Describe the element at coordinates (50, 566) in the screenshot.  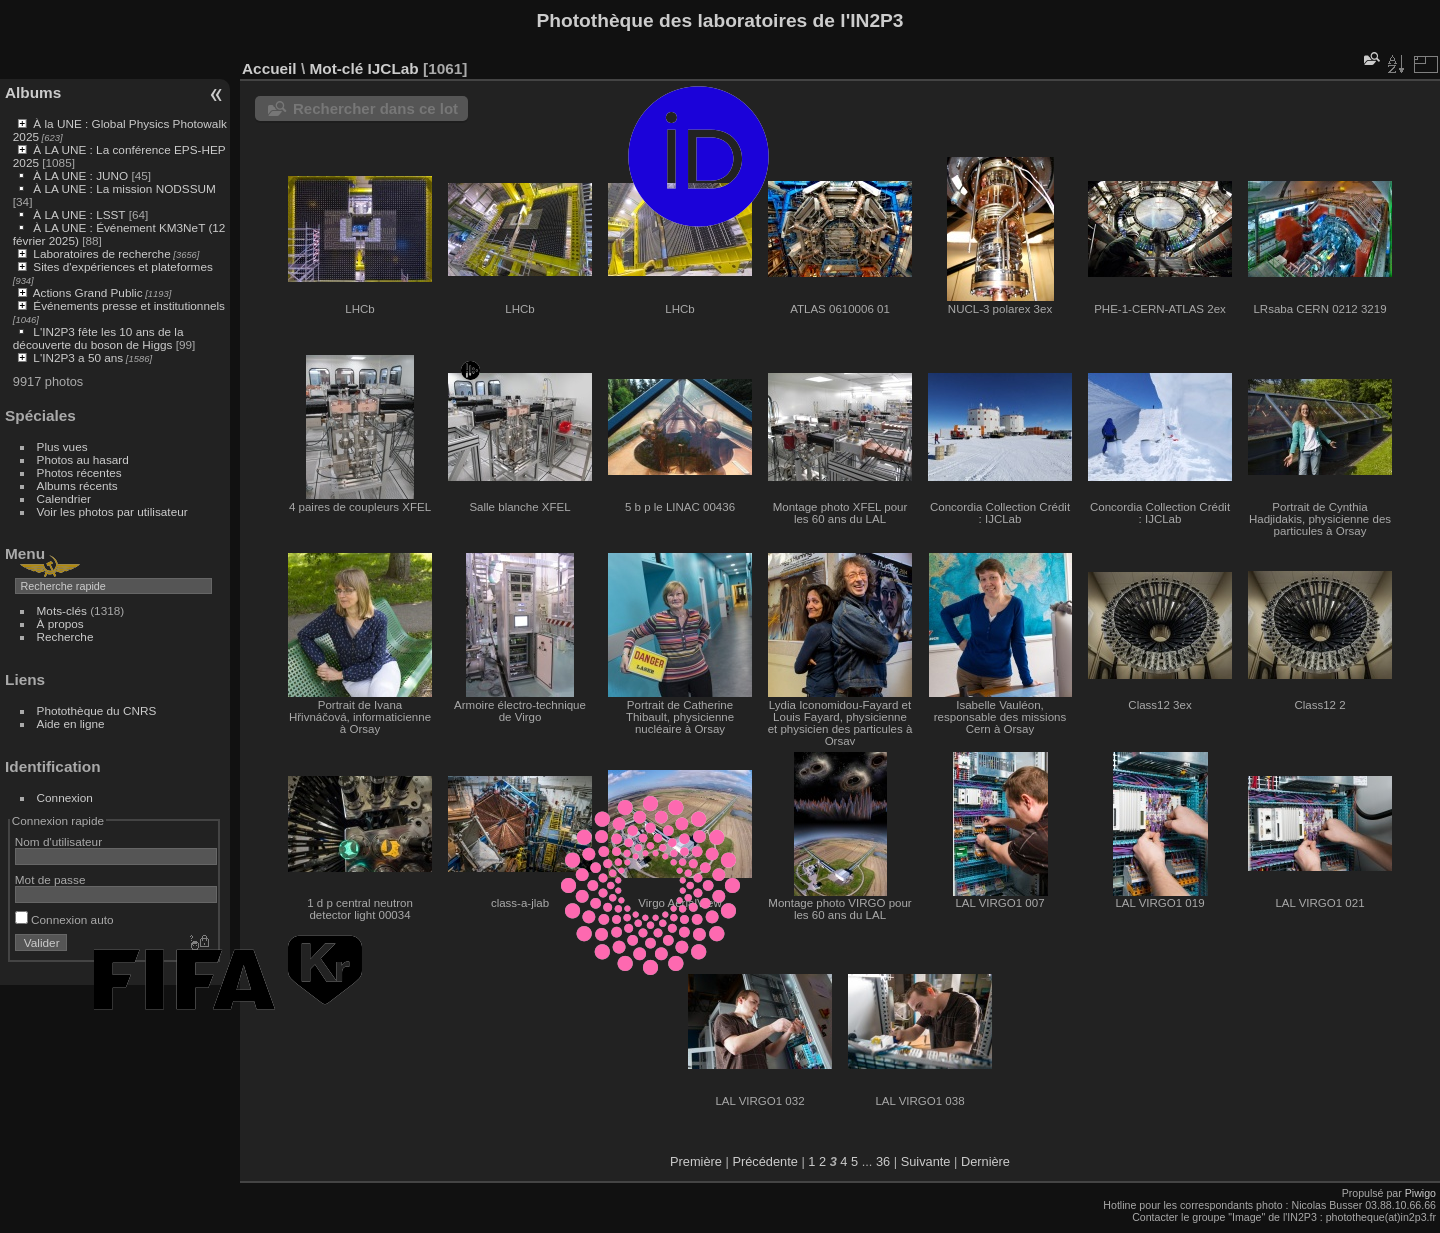
I see `aeroflot airline logo` at that location.